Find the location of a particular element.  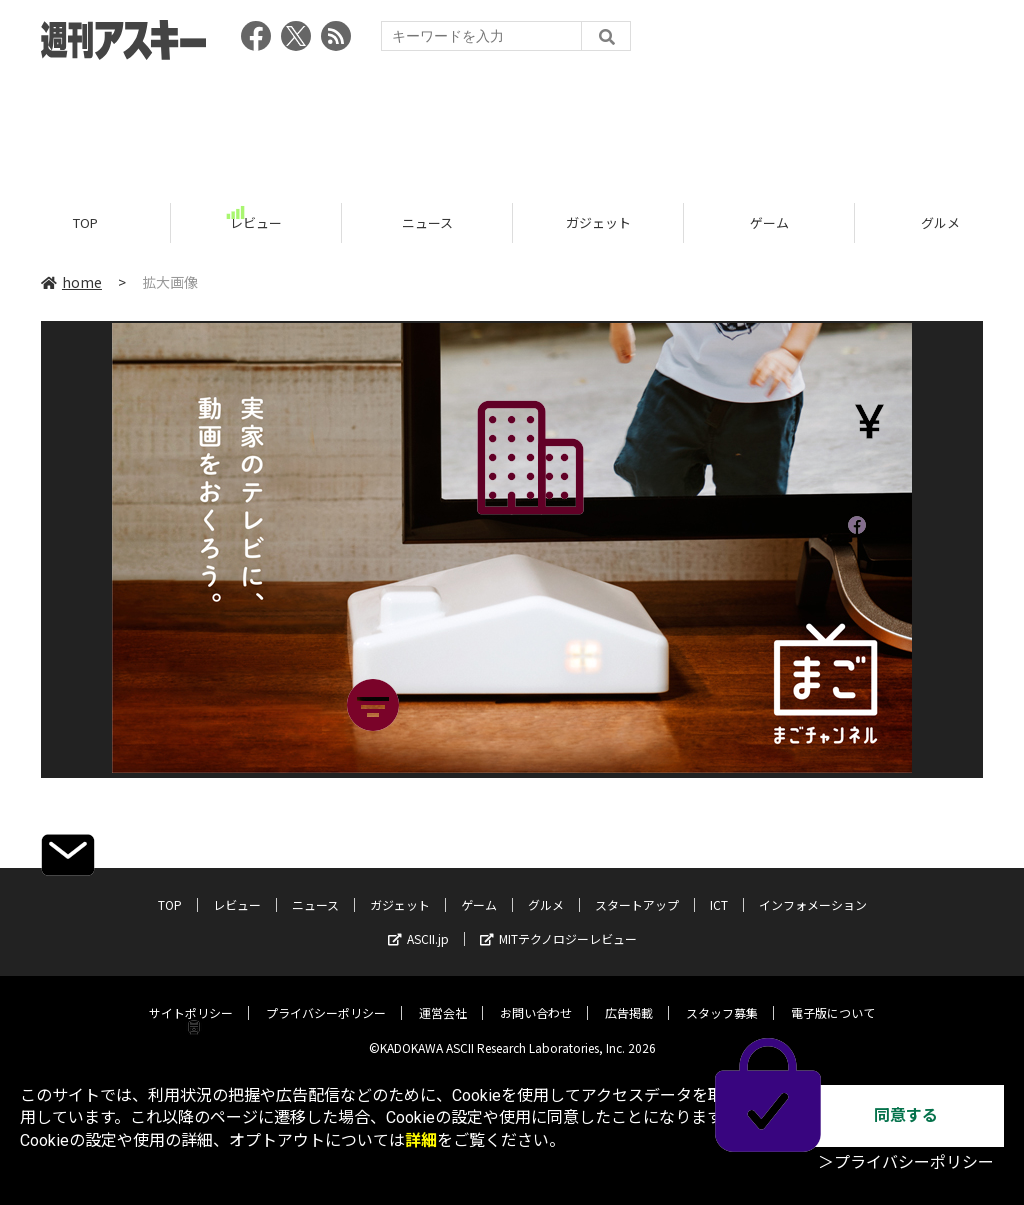

view business or company information is located at coordinates (530, 457).